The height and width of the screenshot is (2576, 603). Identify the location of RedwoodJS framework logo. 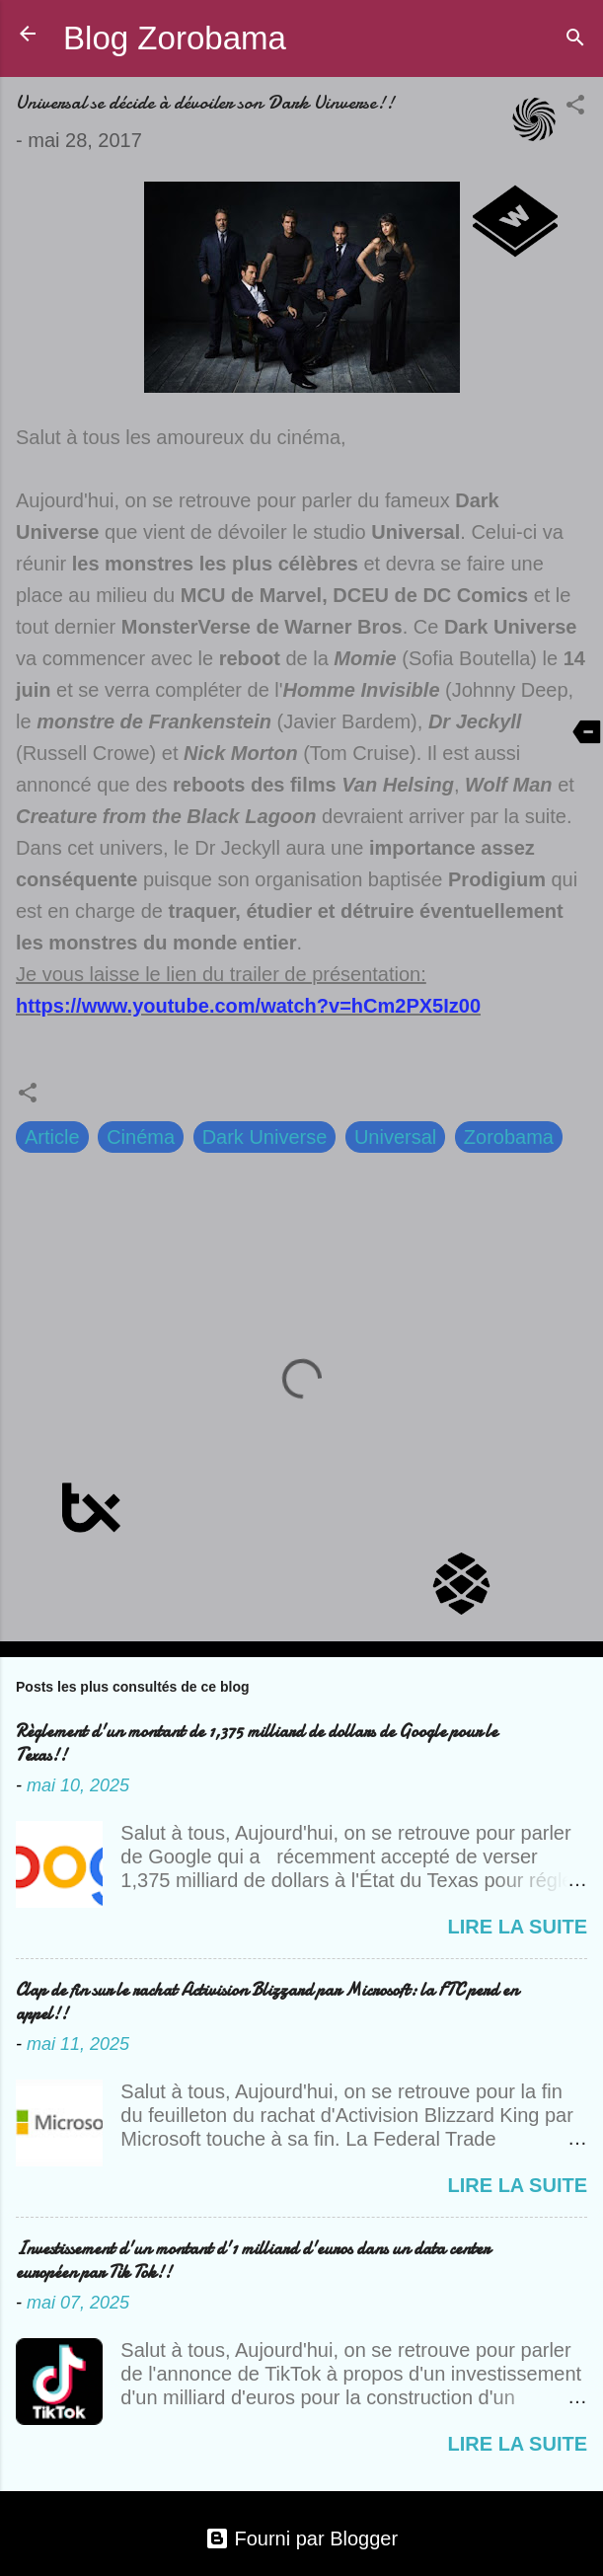
(461, 1583).